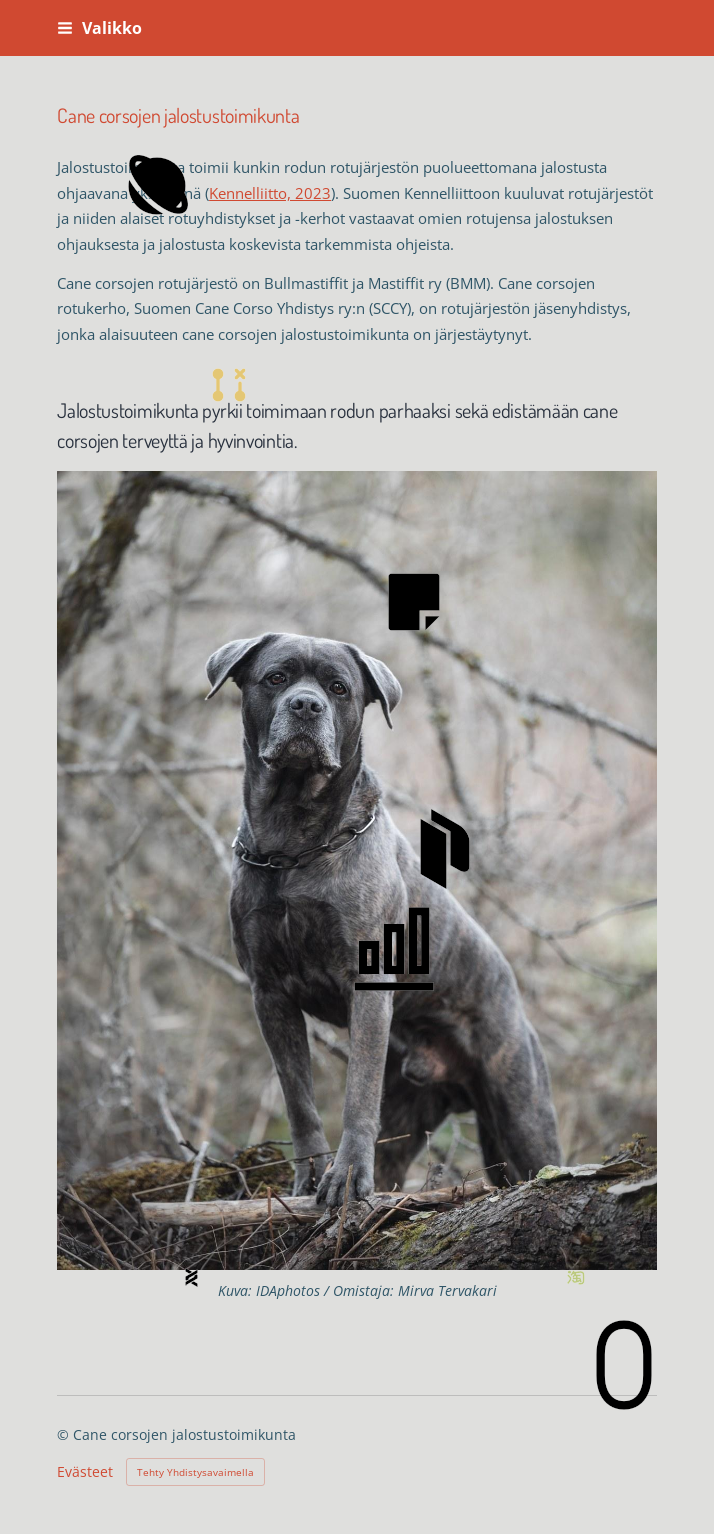 The width and height of the screenshot is (714, 1534). I want to click on open Taobao app, so click(575, 1277).